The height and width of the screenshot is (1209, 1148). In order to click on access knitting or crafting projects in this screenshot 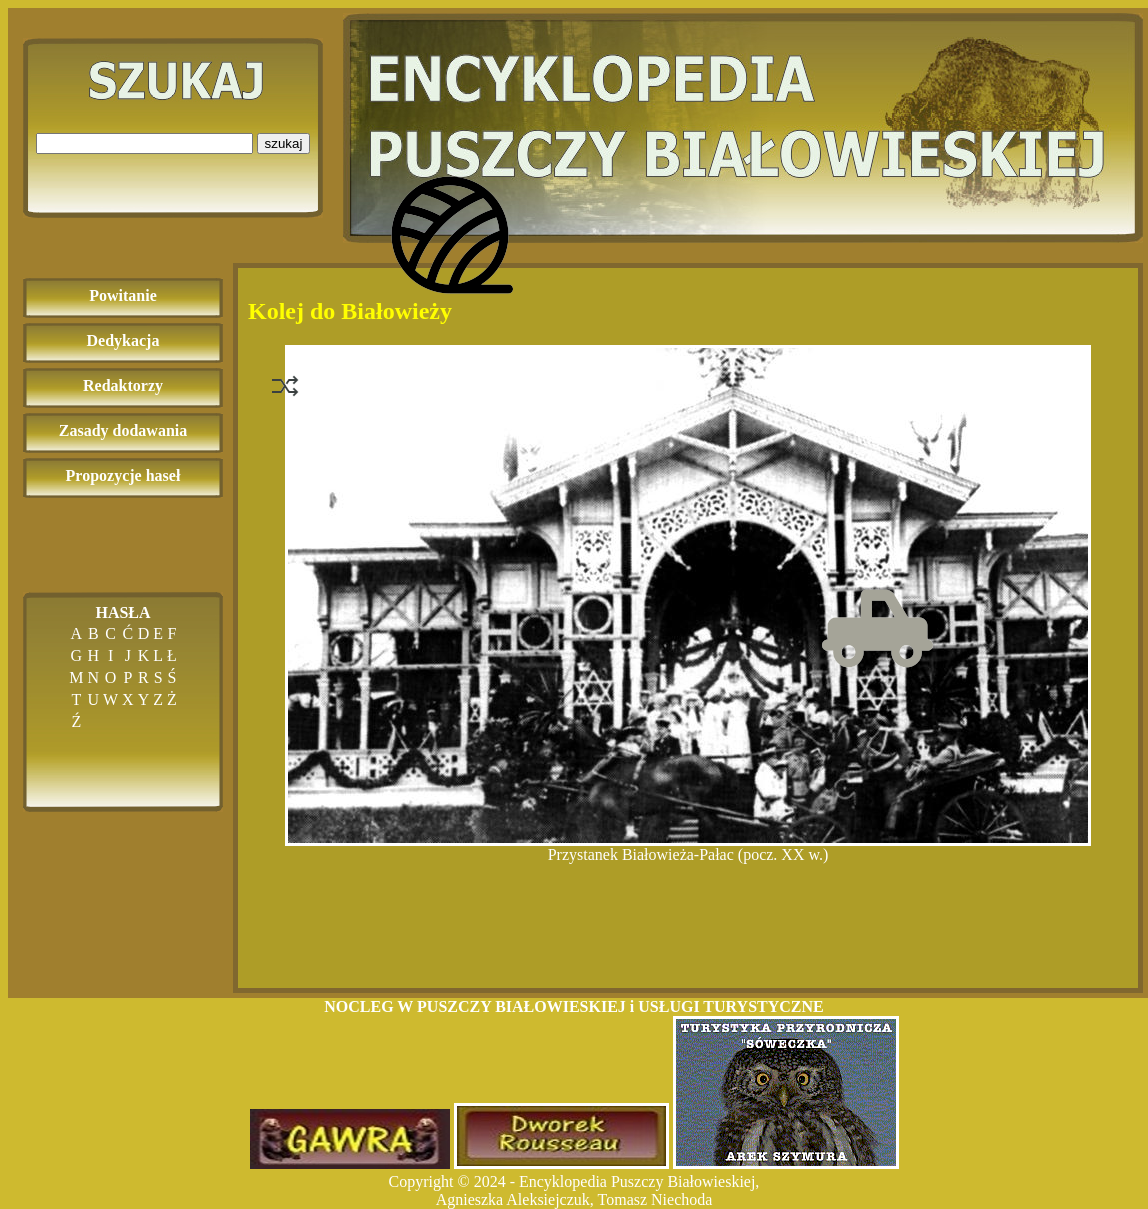, I will do `click(450, 235)`.